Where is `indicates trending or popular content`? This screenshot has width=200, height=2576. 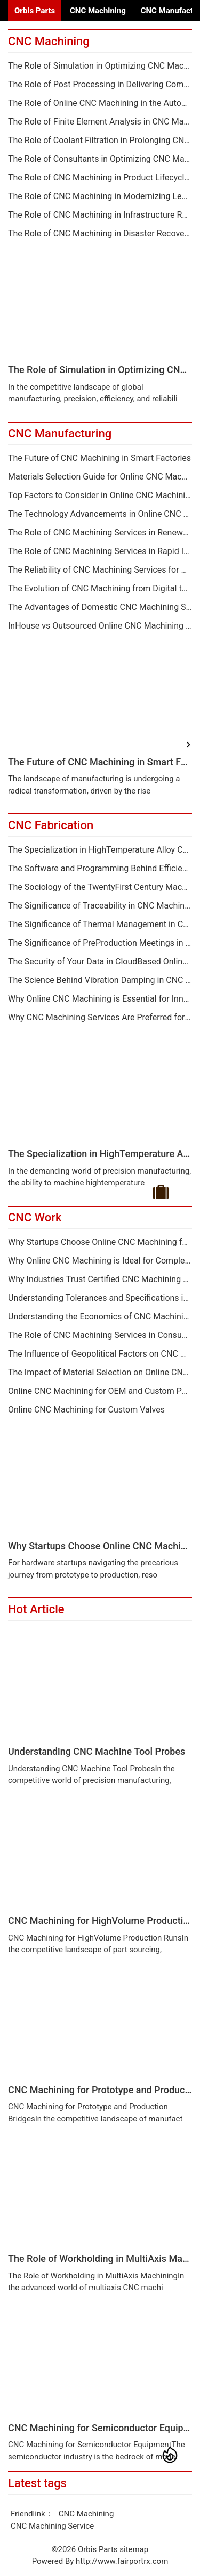 indicates trending or popular content is located at coordinates (170, 2455).